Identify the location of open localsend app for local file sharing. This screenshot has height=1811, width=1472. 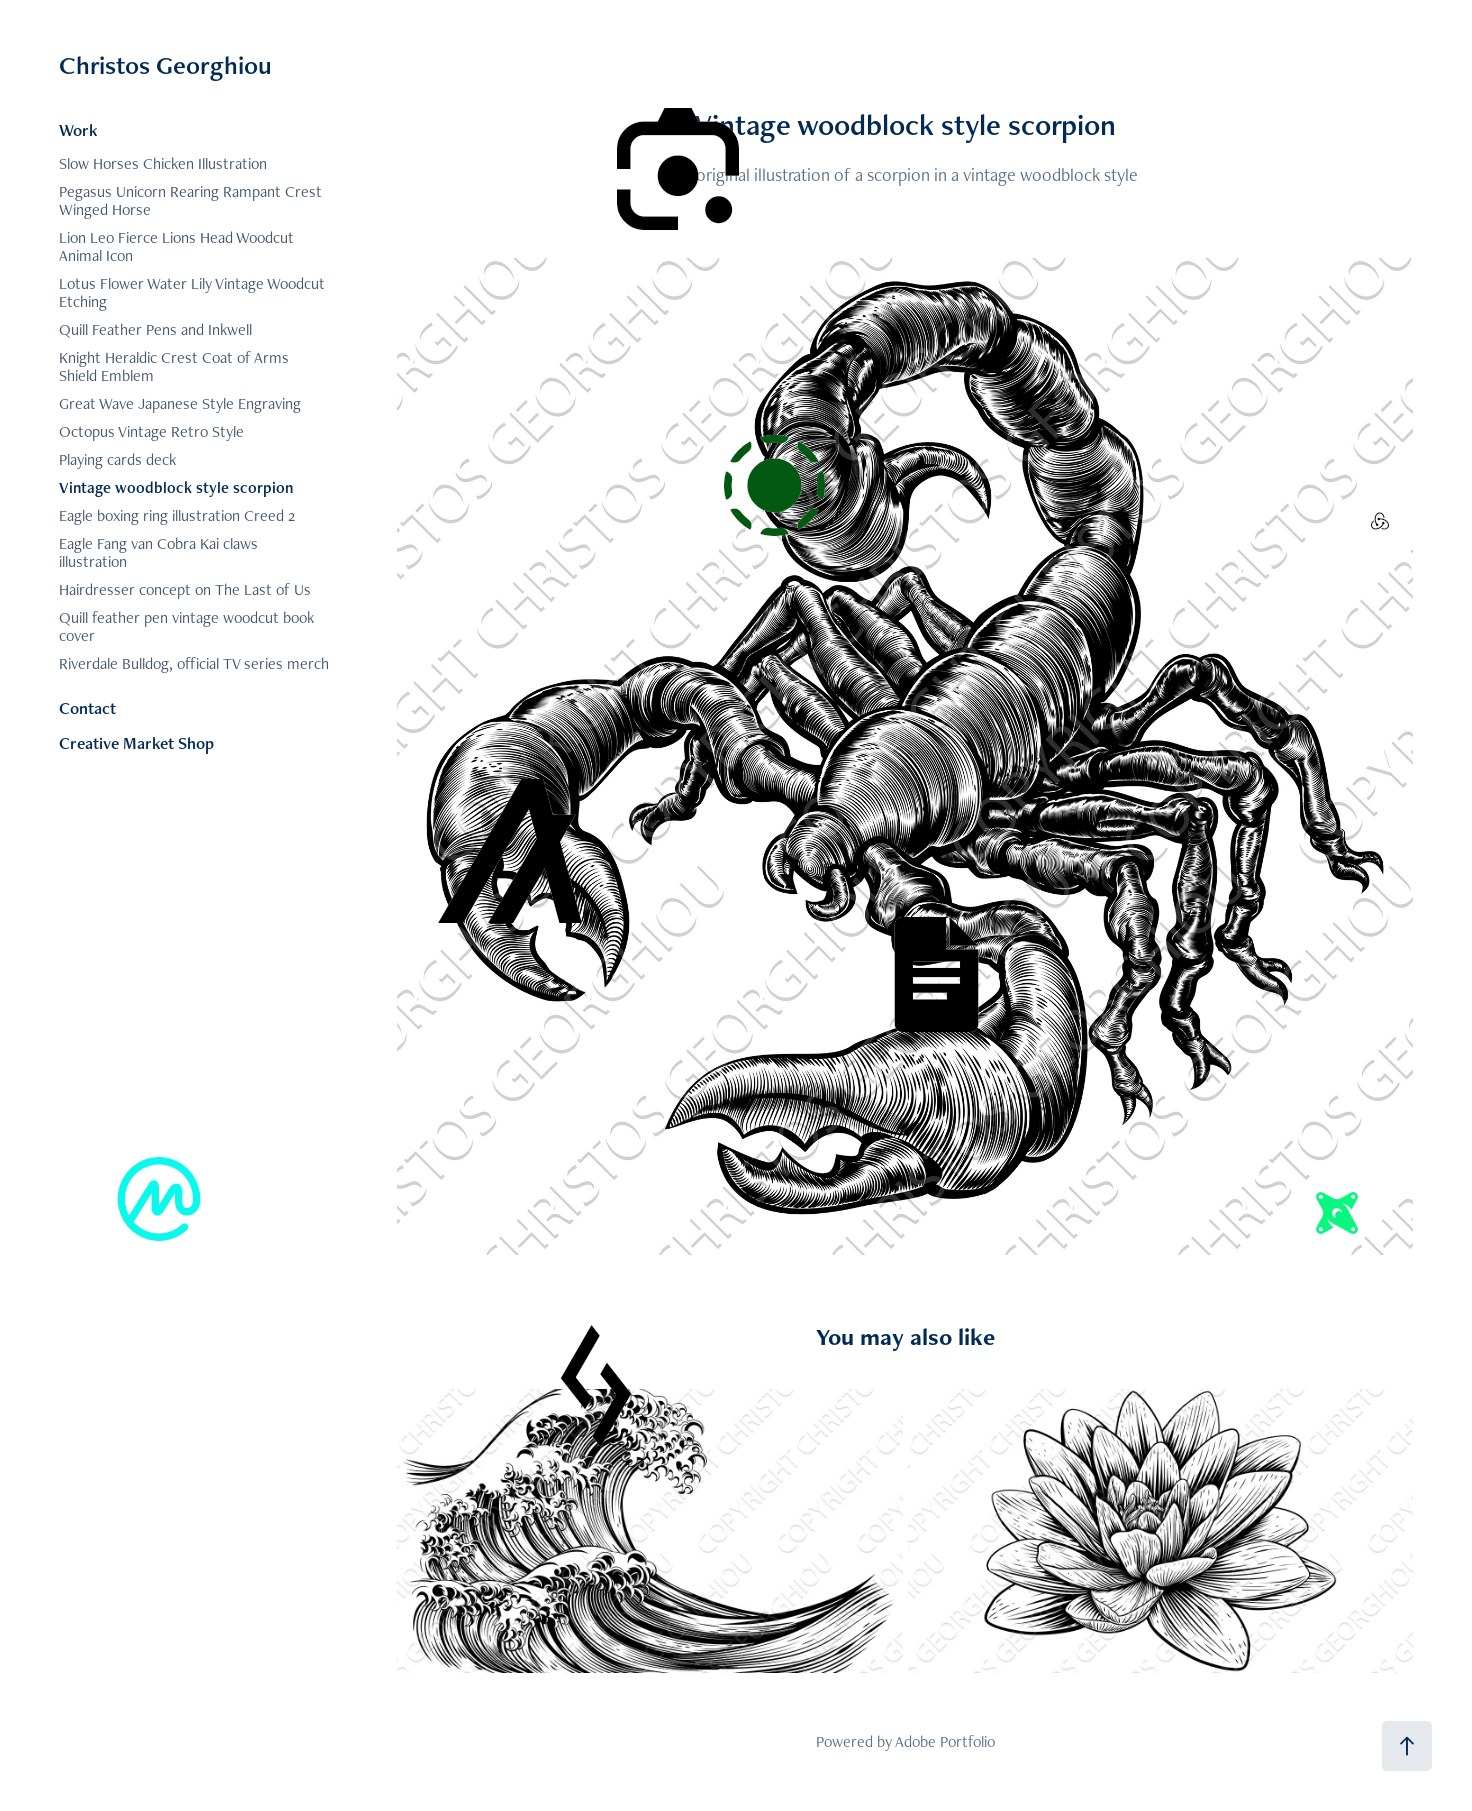
(774, 485).